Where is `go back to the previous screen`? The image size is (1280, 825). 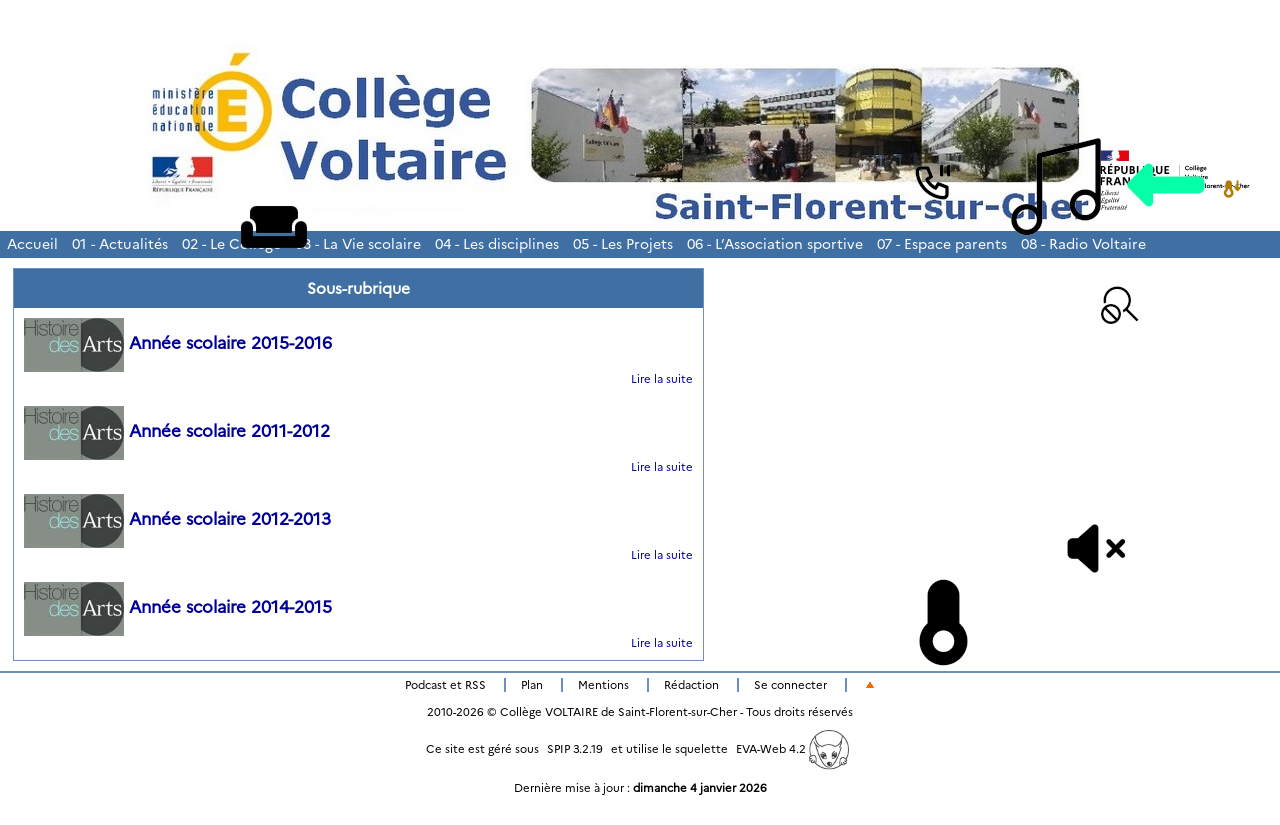 go back to the previous screen is located at coordinates (1166, 185).